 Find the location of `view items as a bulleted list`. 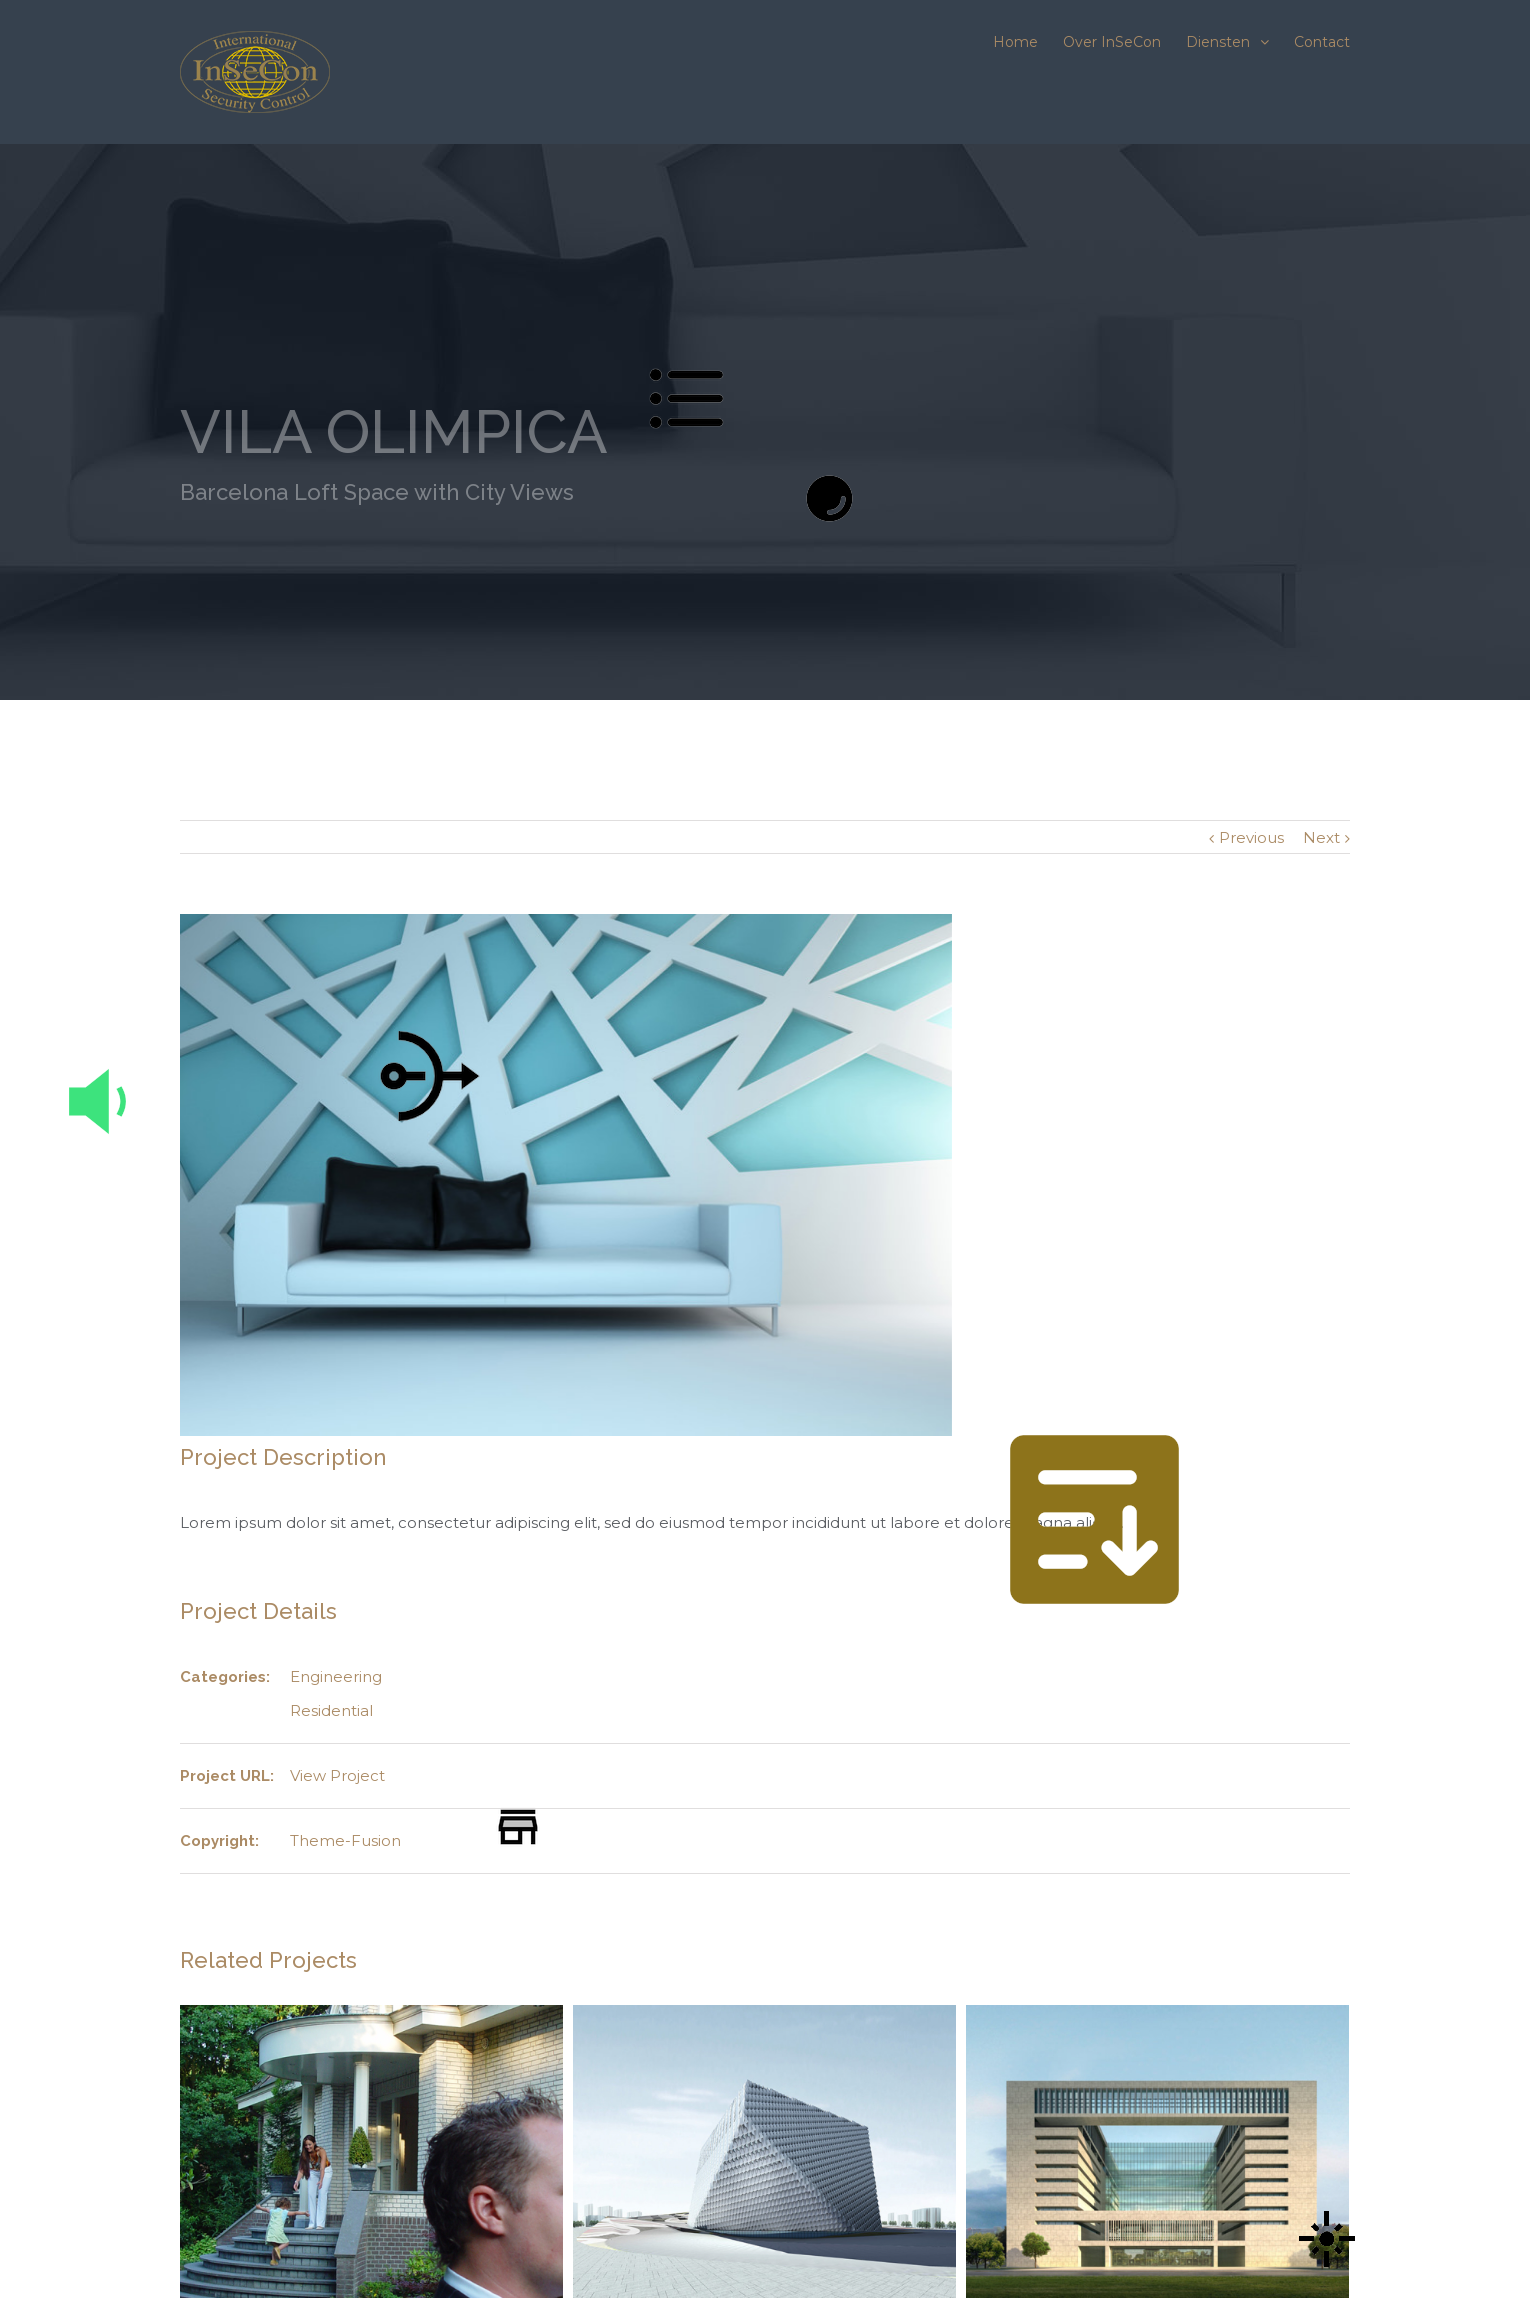

view items as a bulleted list is located at coordinates (687, 398).